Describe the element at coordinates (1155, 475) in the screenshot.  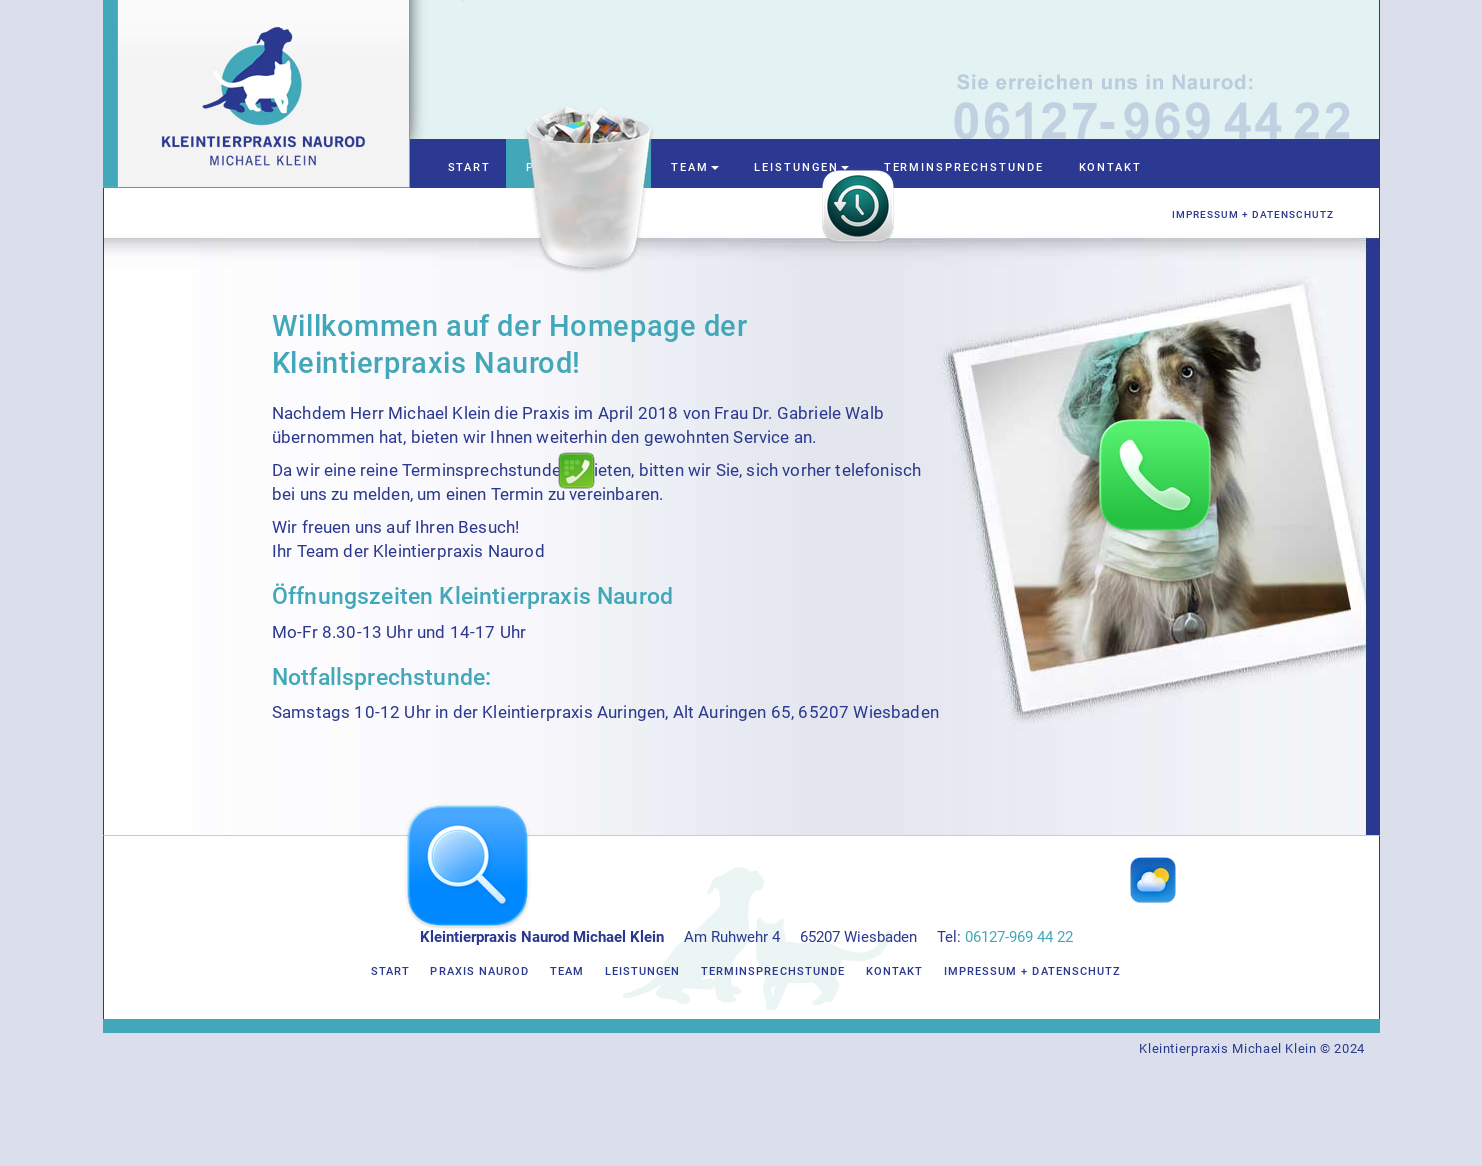
I see `open the phone app to make a call` at that location.